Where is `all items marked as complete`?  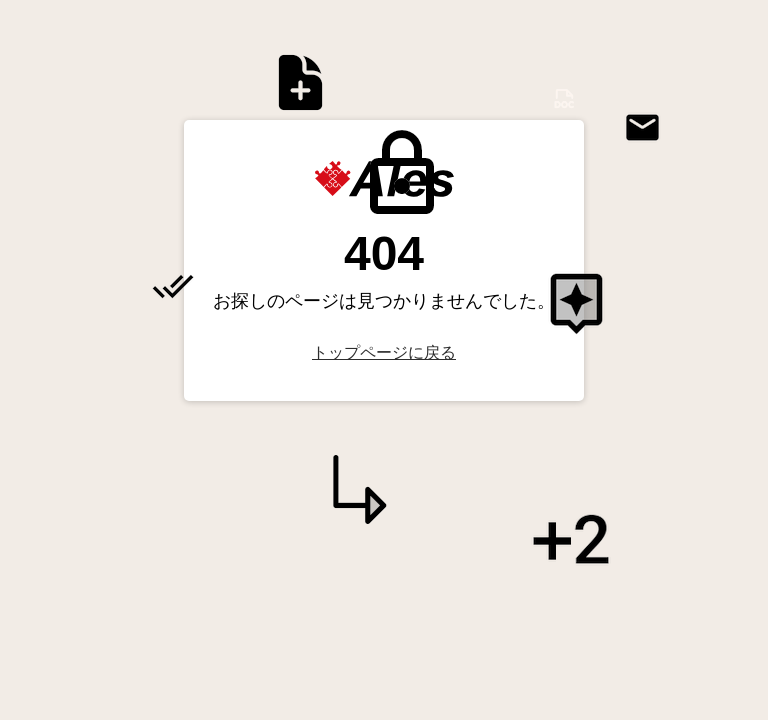 all items marked as complete is located at coordinates (173, 286).